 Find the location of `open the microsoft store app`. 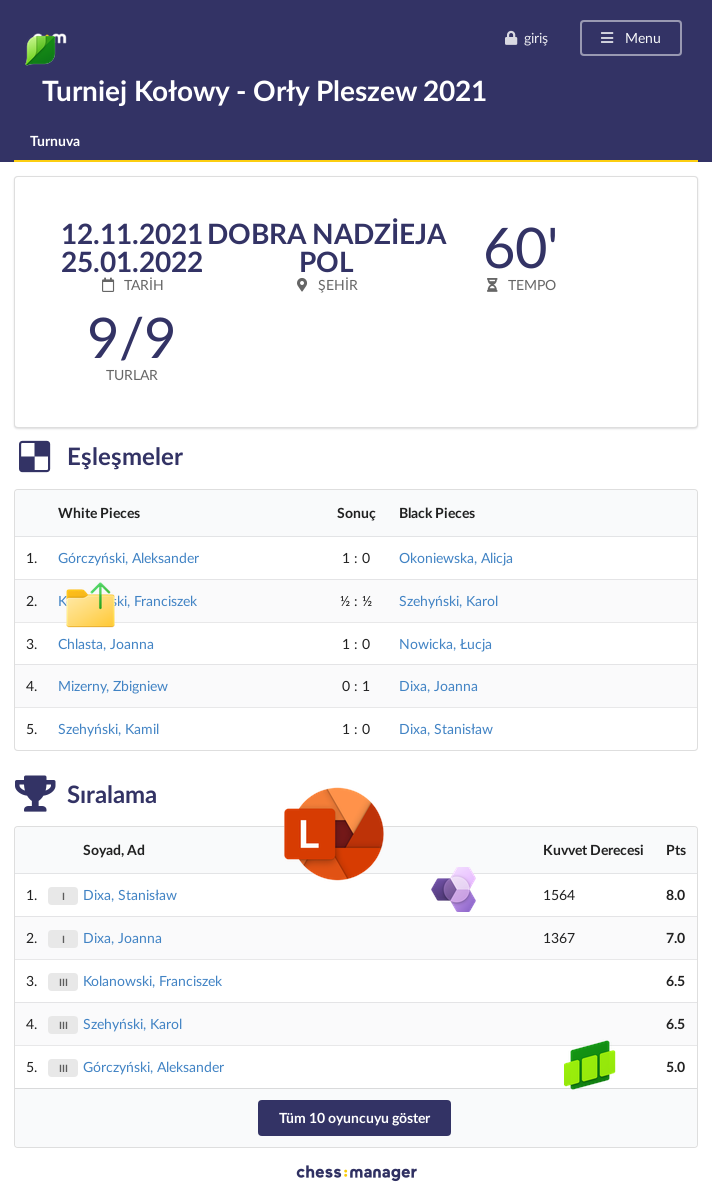

open the microsoft store app is located at coordinates (453, 889).